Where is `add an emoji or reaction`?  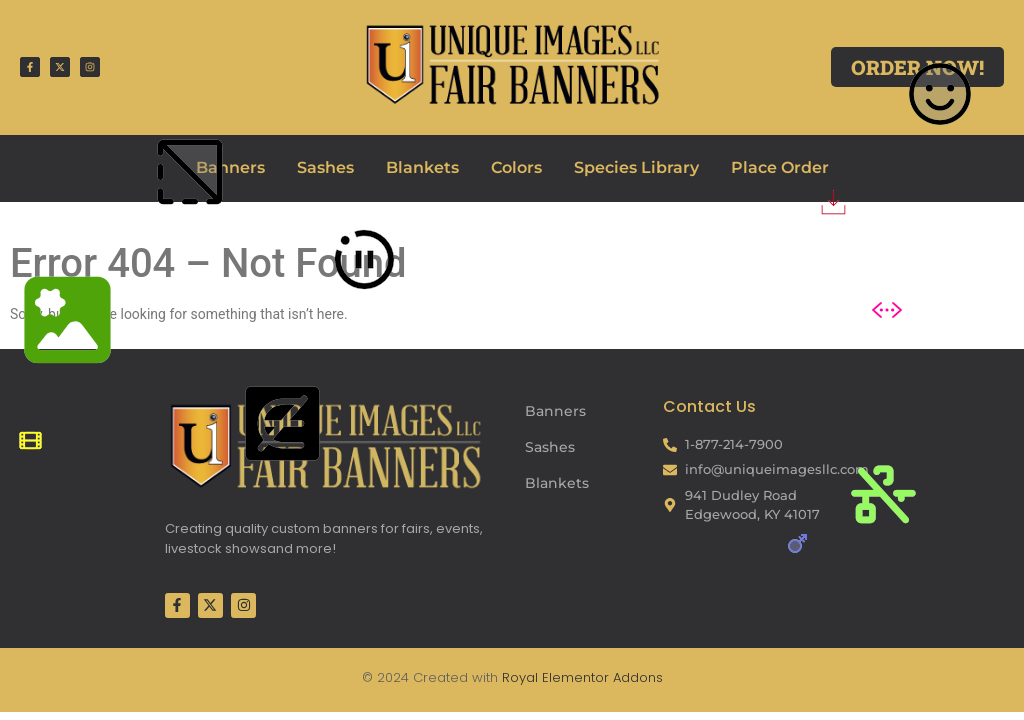 add an emoji or reaction is located at coordinates (940, 94).